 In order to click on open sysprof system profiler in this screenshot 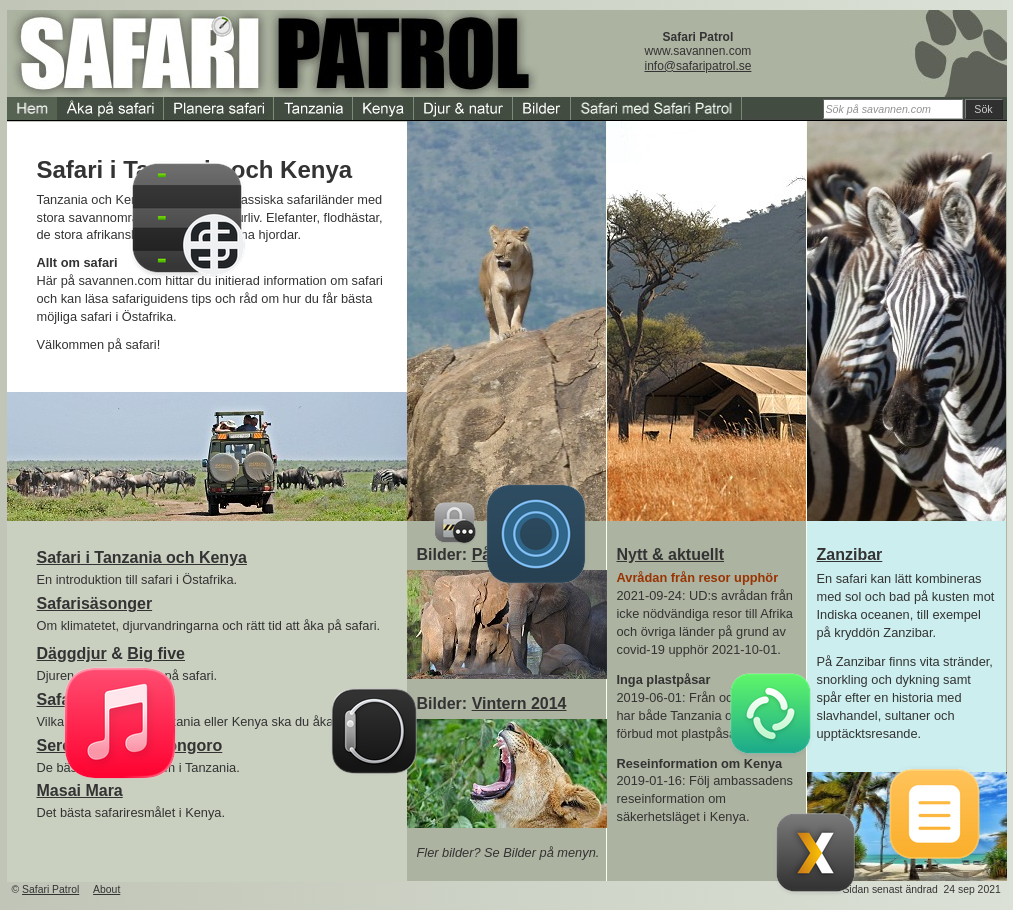, I will do `click(222, 26)`.